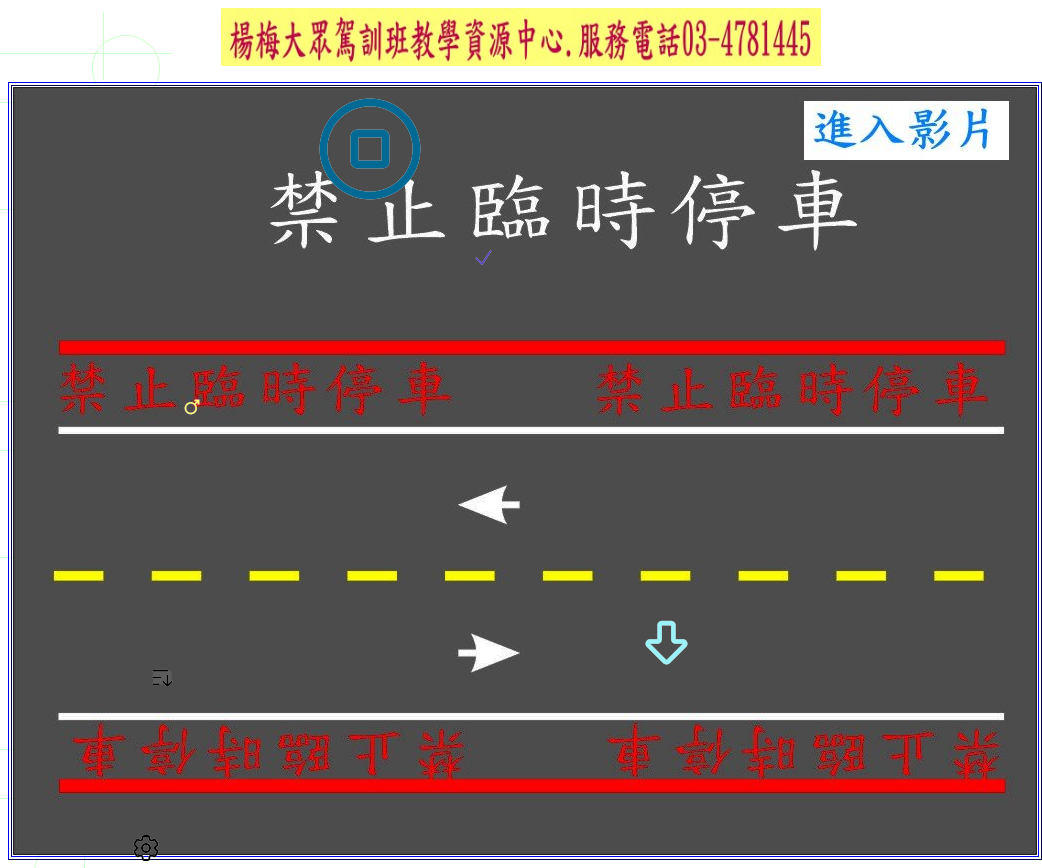 This screenshot has width=1042, height=868. What do you see at coordinates (483, 257) in the screenshot?
I see `confirm or submit an action` at bounding box center [483, 257].